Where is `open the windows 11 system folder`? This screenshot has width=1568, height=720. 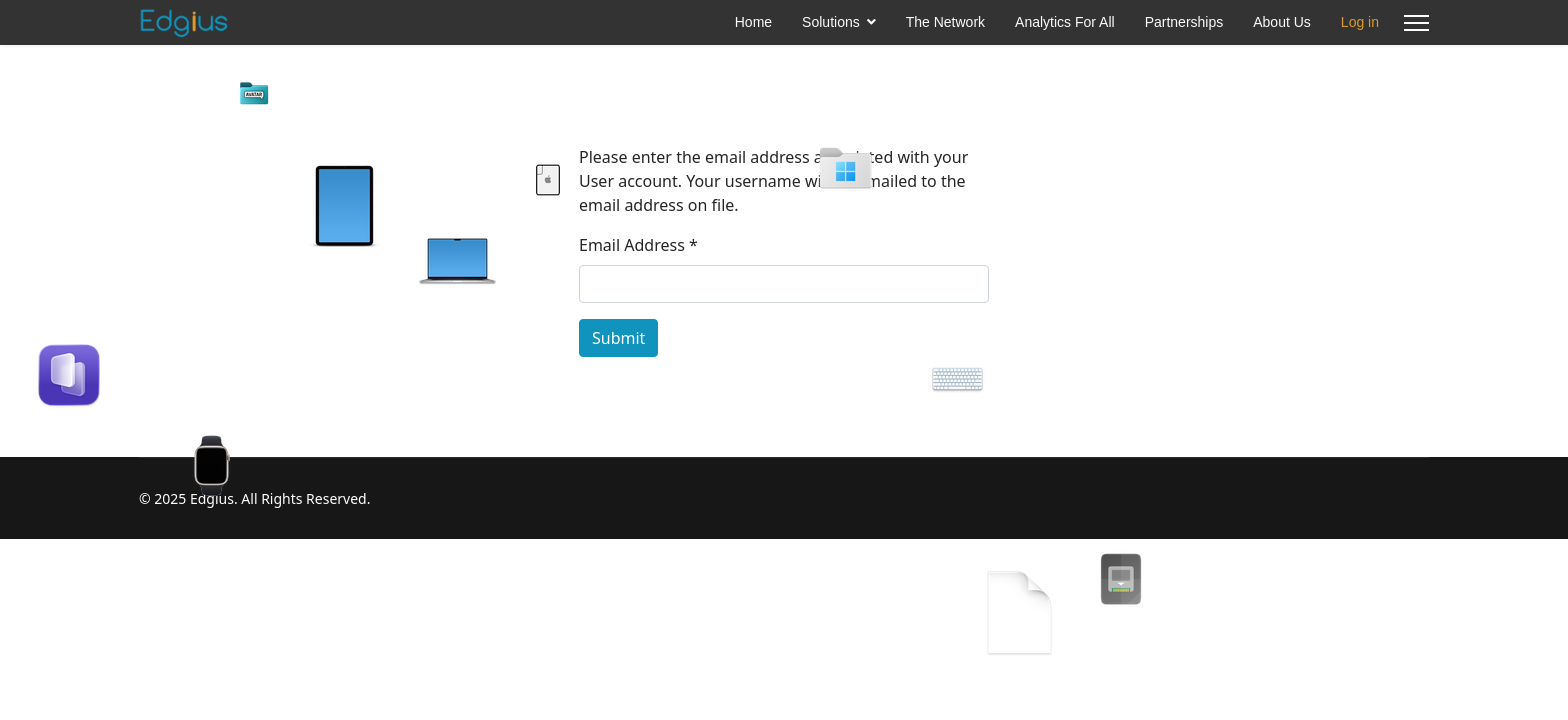
open the windows 11 system folder is located at coordinates (845, 169).